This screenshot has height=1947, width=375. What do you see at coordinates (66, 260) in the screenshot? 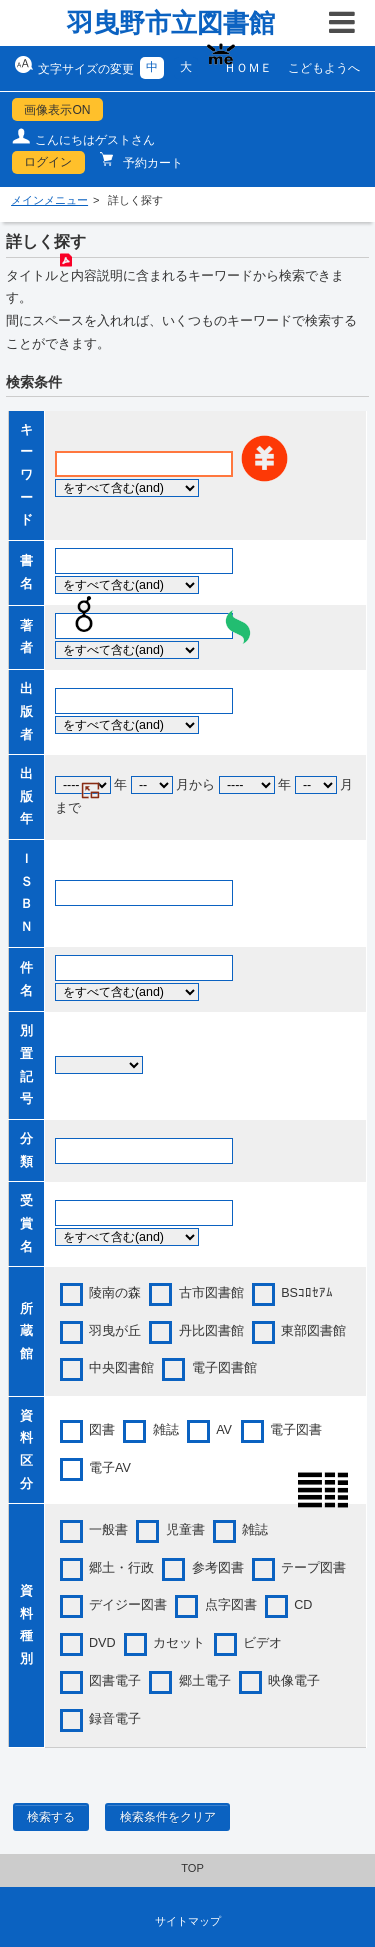
I see `open a PDF document` at bounding box center [66, 260].